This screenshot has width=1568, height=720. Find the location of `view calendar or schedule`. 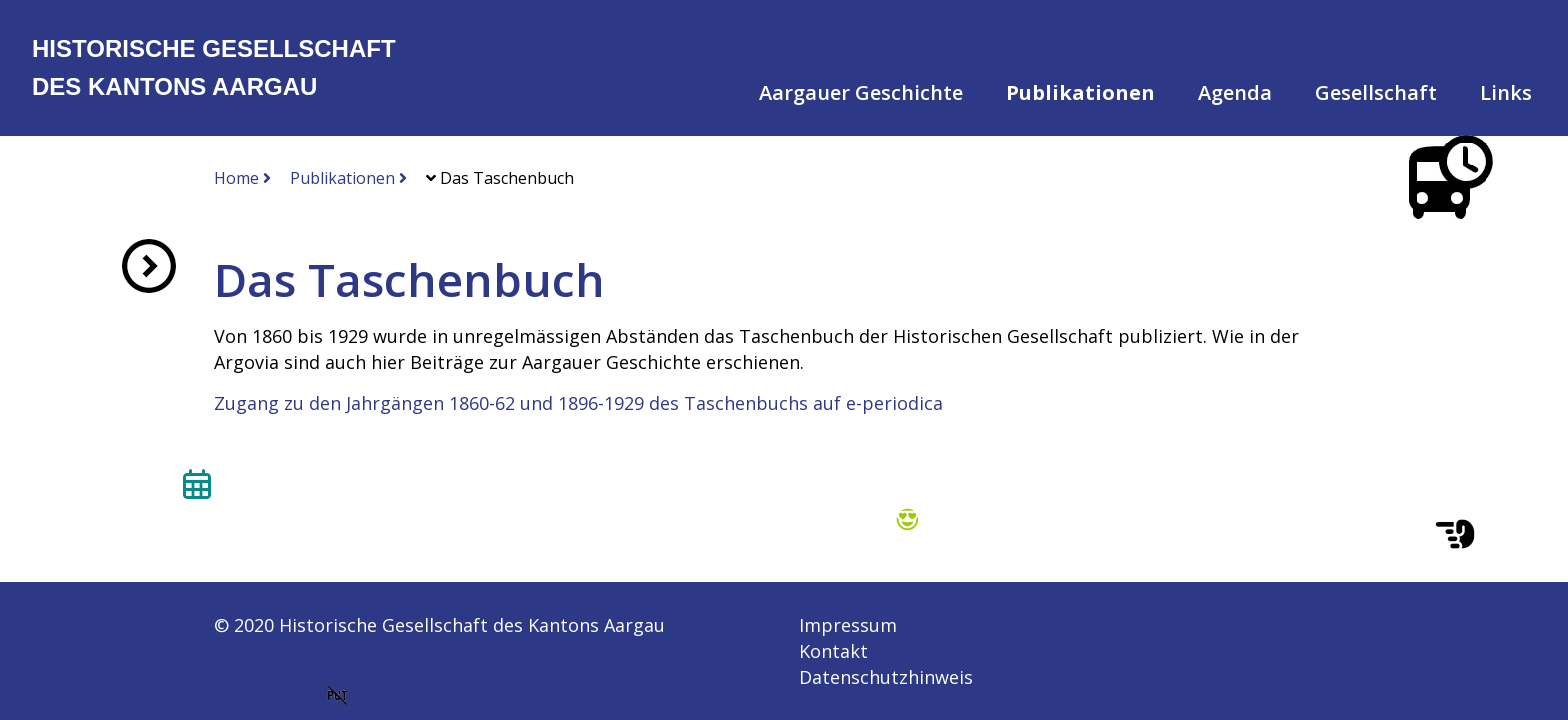

view calendar or schedule is located at coordinates (197, 485).